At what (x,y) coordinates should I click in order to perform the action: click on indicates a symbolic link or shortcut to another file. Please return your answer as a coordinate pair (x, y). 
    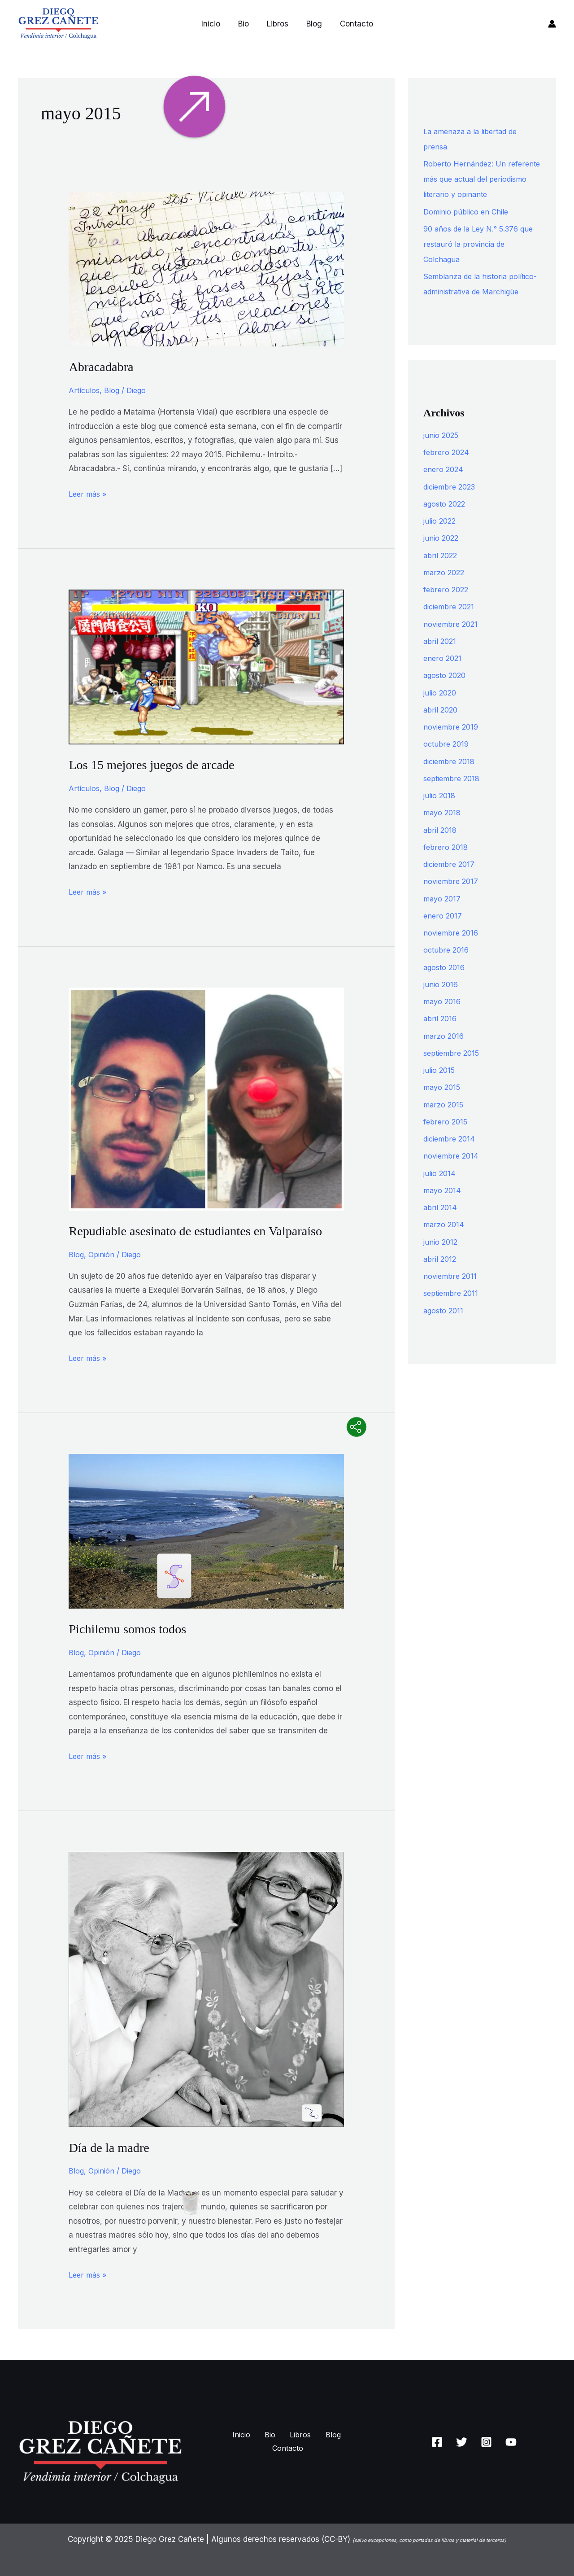
    Looking at the image, I should click on (194, 106).